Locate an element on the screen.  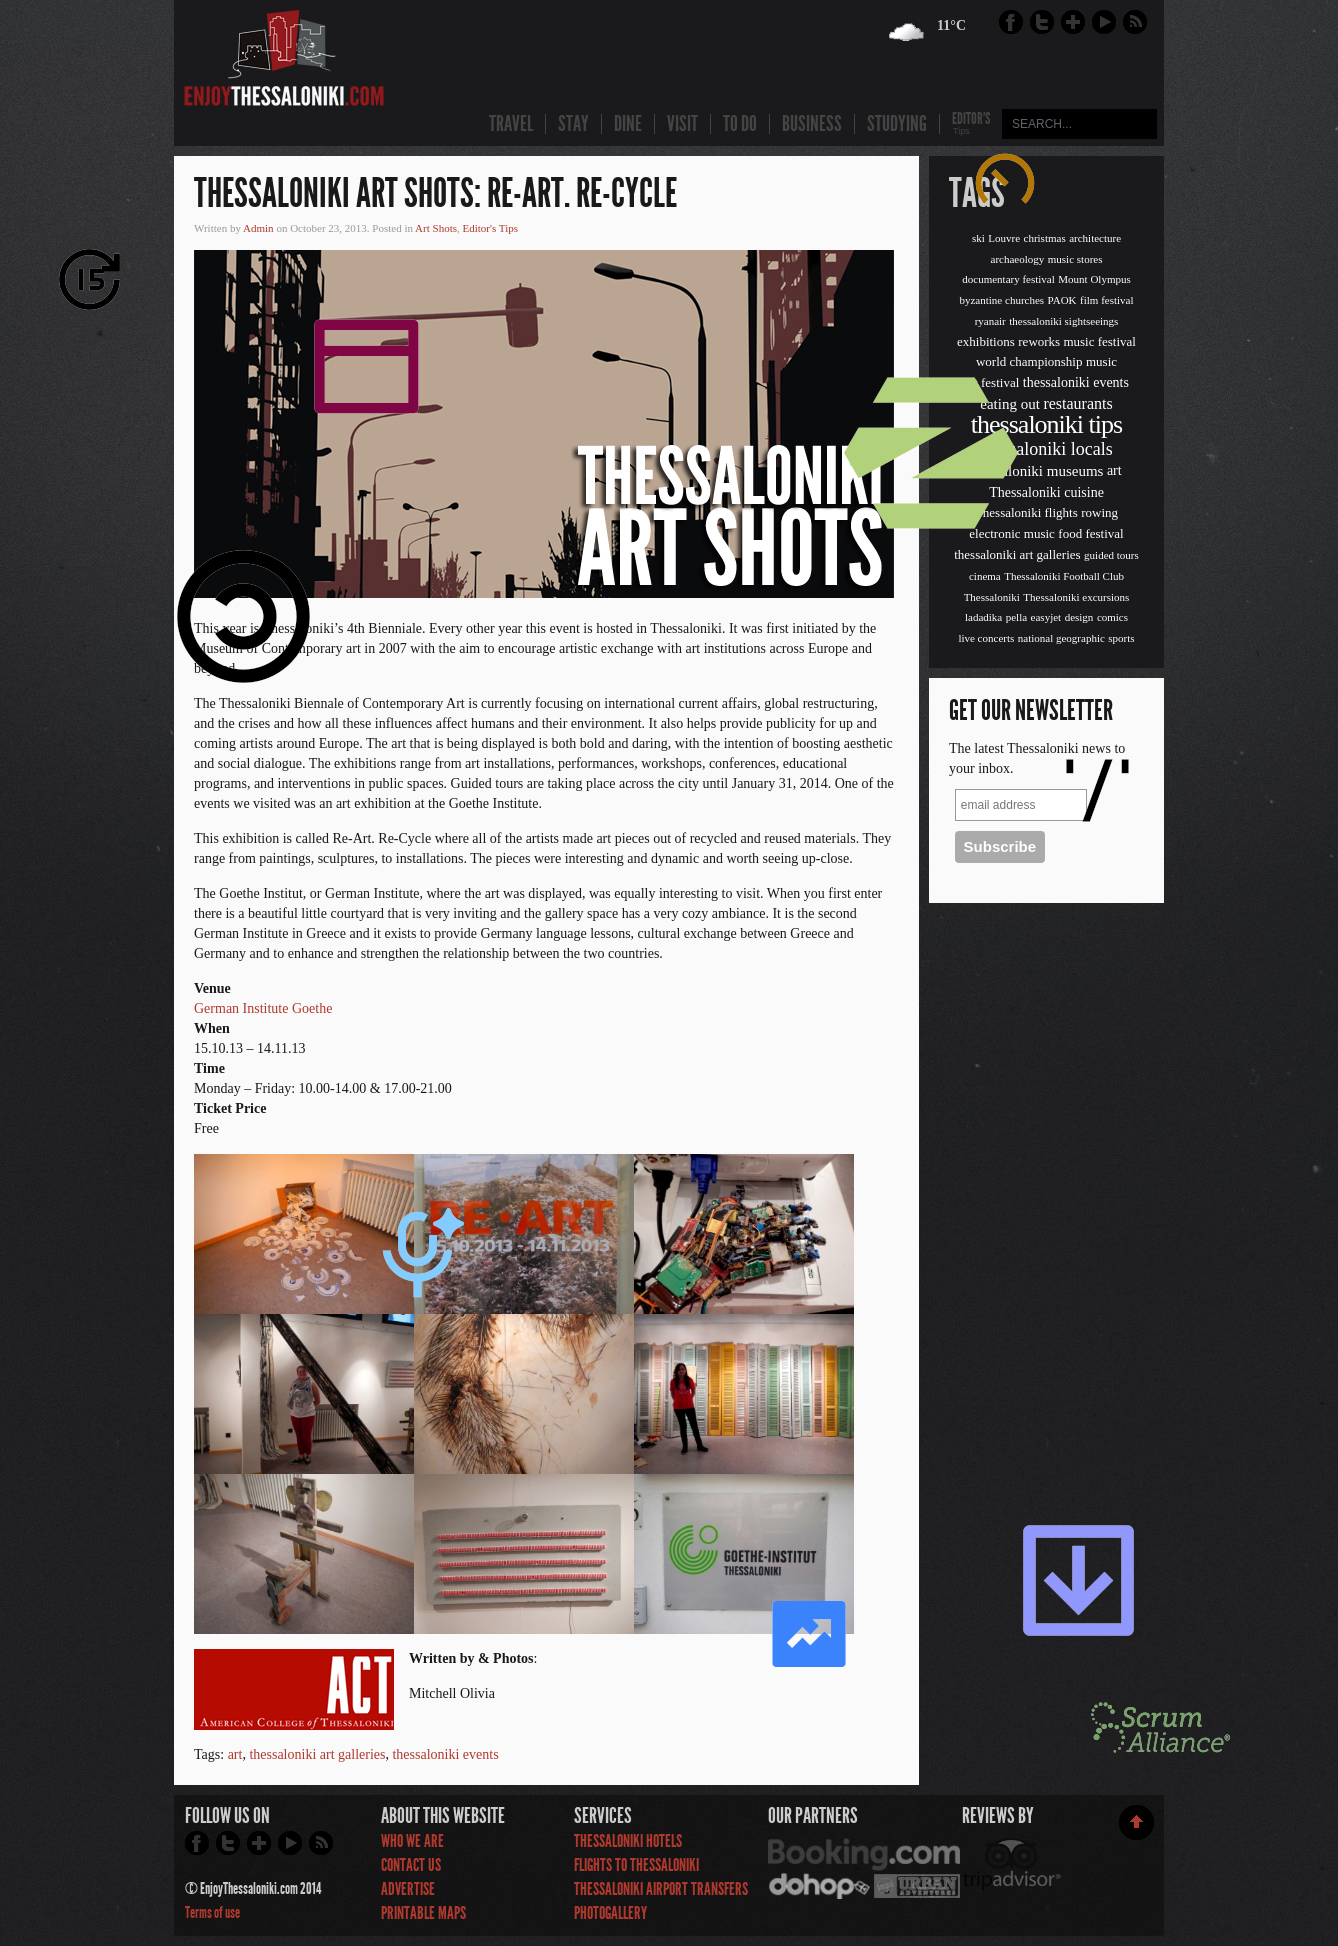
view financial performance or fund growth is located at coordinates (809, 1634).